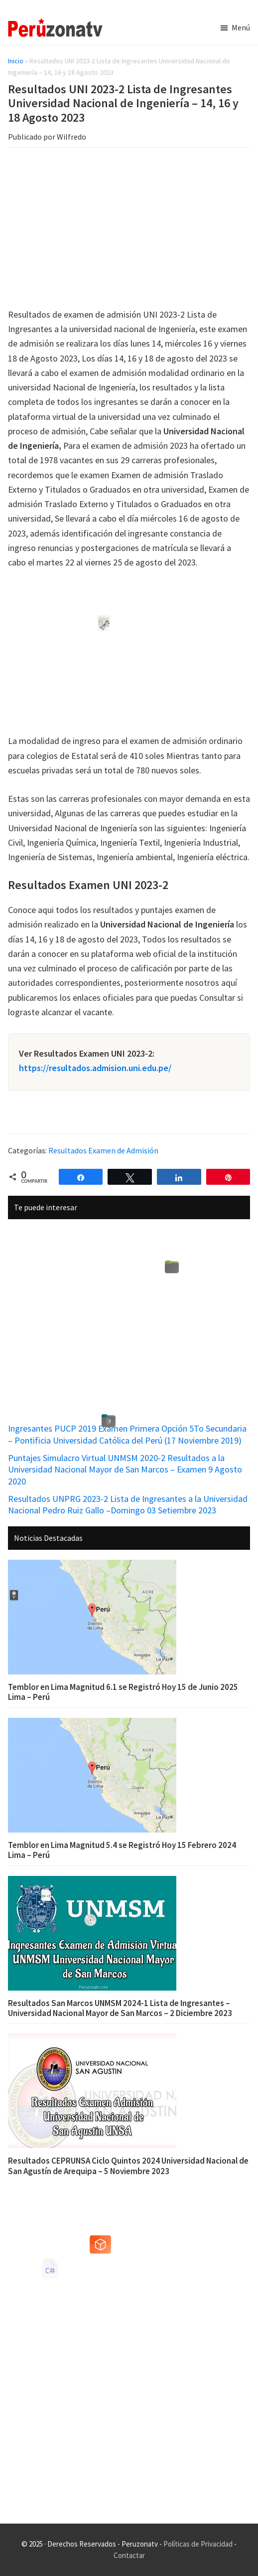 Image resolution: width=258 pixels, height=2576 pixels. I want to click on access DVD-RAM drive or disc contents, so click(90, 1920).